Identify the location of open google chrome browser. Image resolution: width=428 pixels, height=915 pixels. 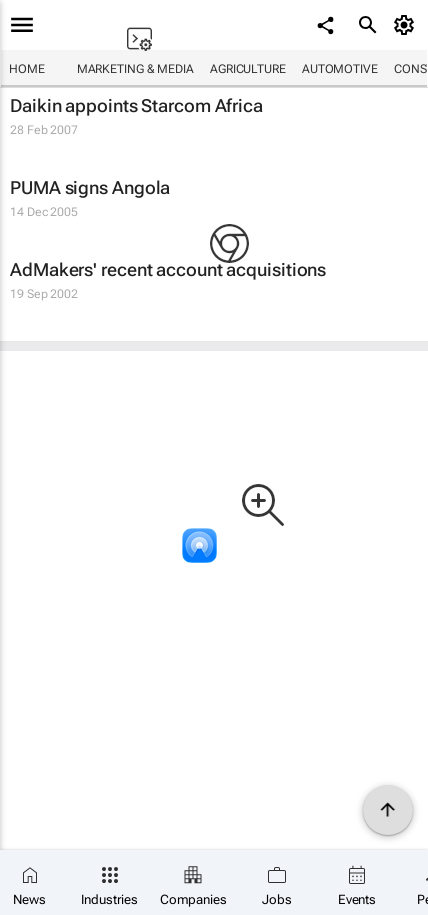
(229, 243).